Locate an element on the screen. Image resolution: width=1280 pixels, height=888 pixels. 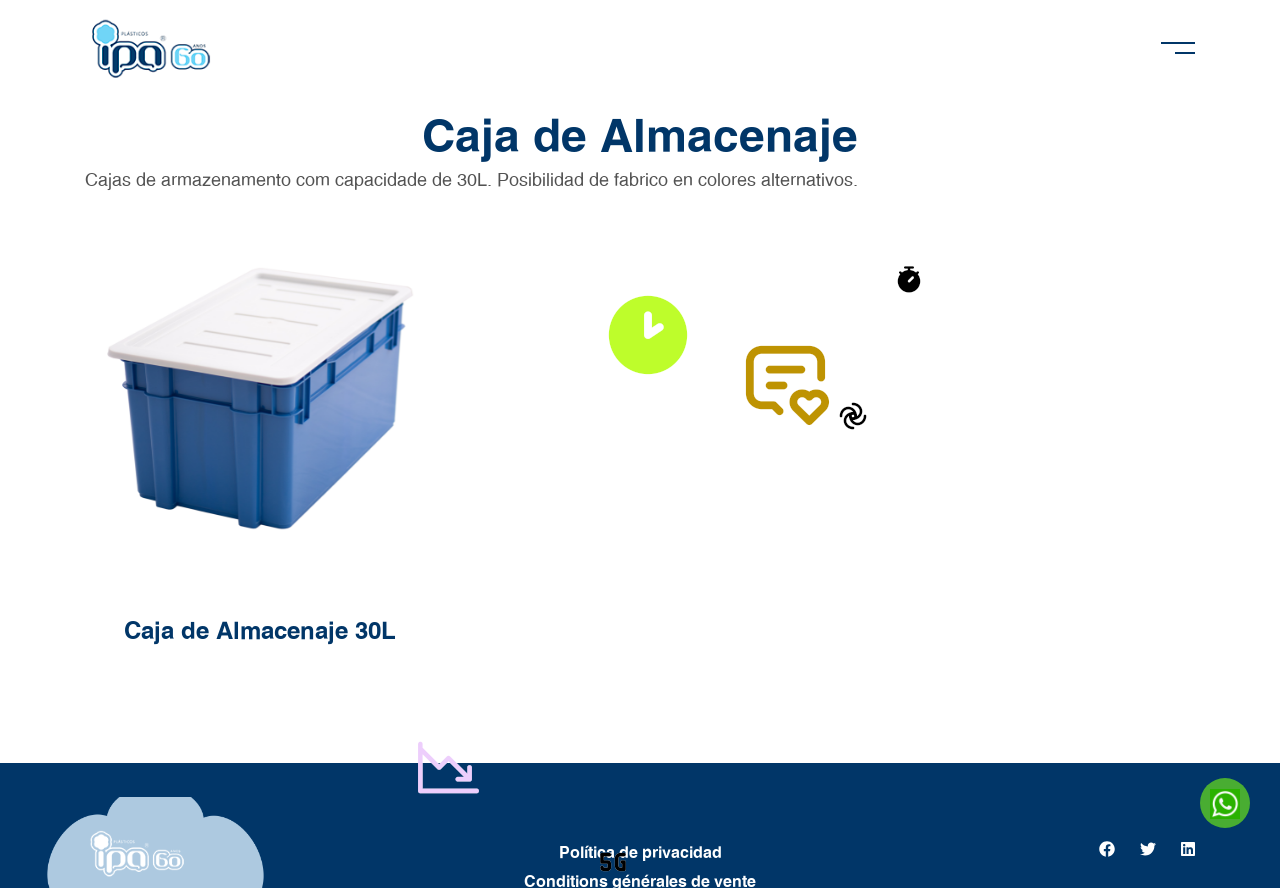
view liked or favorited messages is located at coordinates (785, 381).